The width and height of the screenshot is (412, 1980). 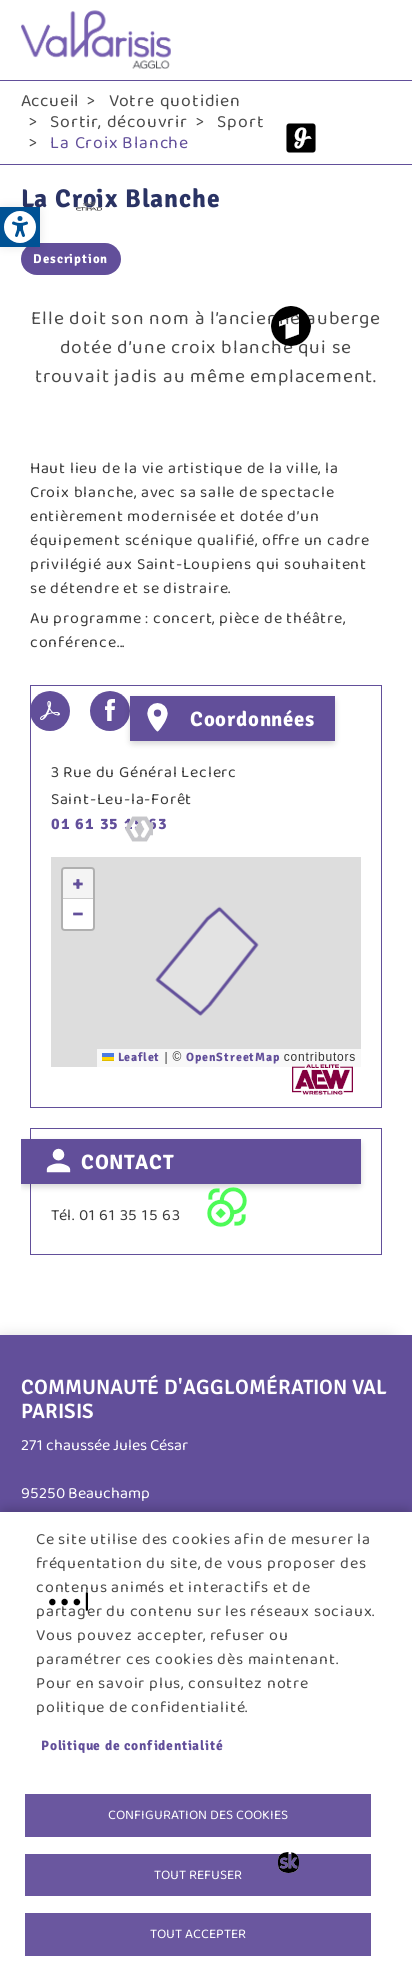 What do you see at coordinates (139, 829) in the screenshot?
I see `keycloak identity and access management platform` at bounding box center [139, 829].